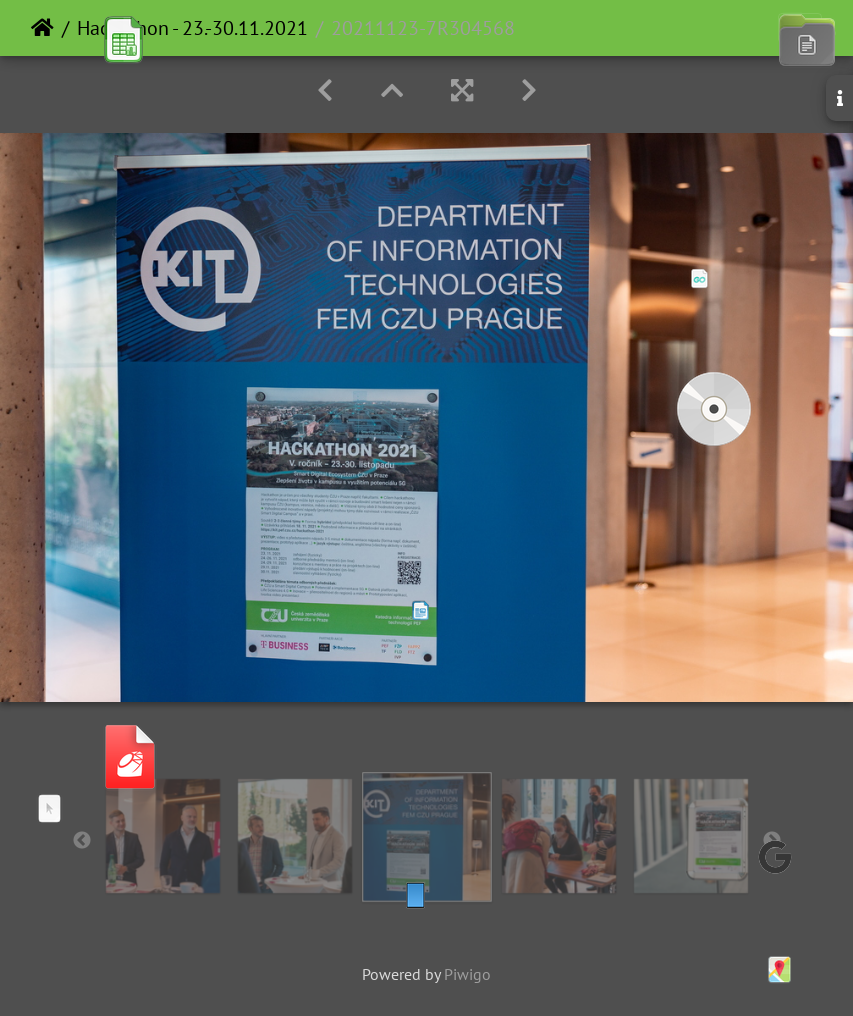 The width and height of the screenshot is (853, 1016). Describe the element at coordinates (420, 610) in the screenshot. I see `open a text document template file` at that location.